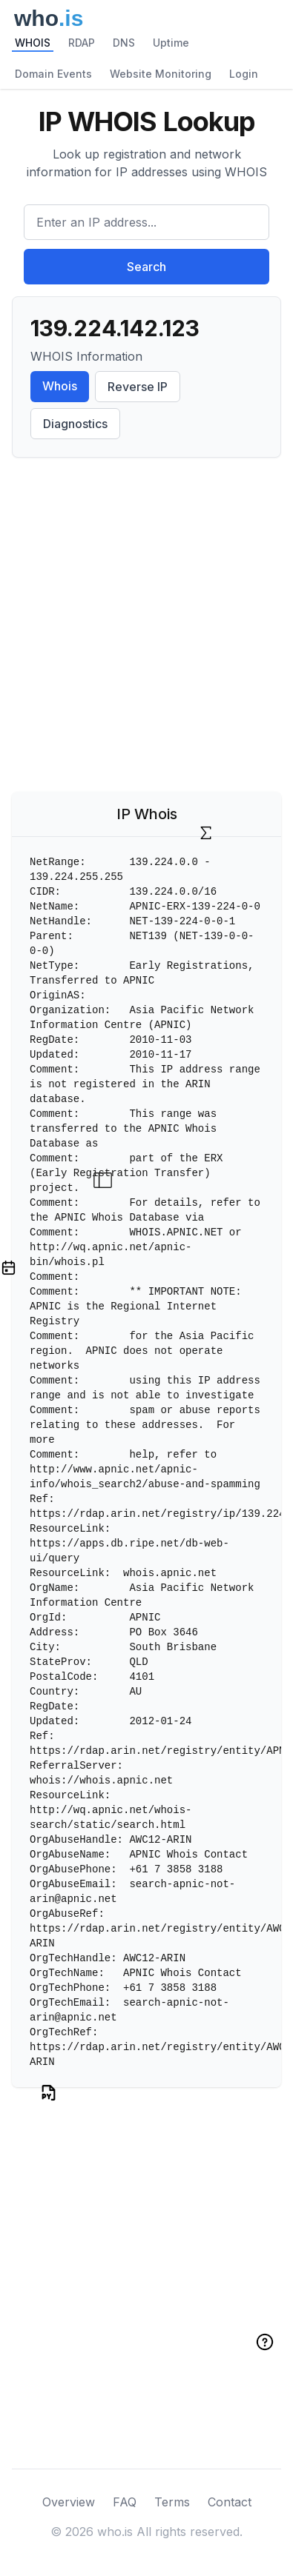 Image resolution: width=293 pixels, height=2576 pixels. Describe the element at coordinates (8, 1267) in the screenshot. I see `view or add a calendar event` at that location.